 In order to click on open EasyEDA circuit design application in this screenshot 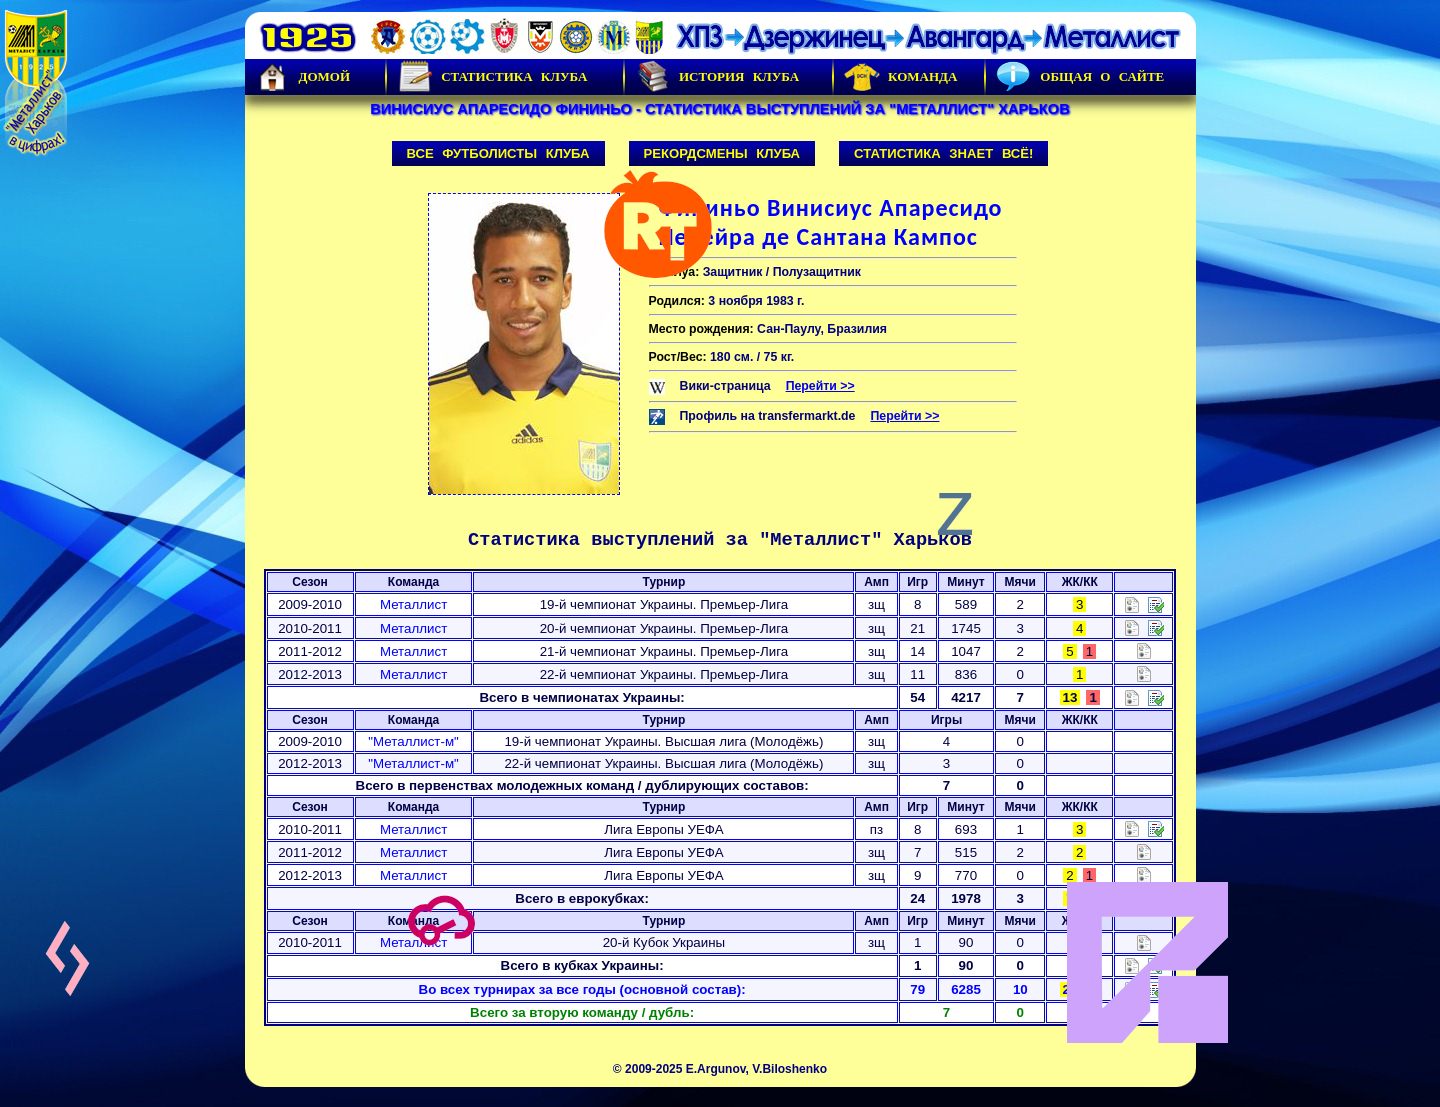, I will do `click(441, 920)`.